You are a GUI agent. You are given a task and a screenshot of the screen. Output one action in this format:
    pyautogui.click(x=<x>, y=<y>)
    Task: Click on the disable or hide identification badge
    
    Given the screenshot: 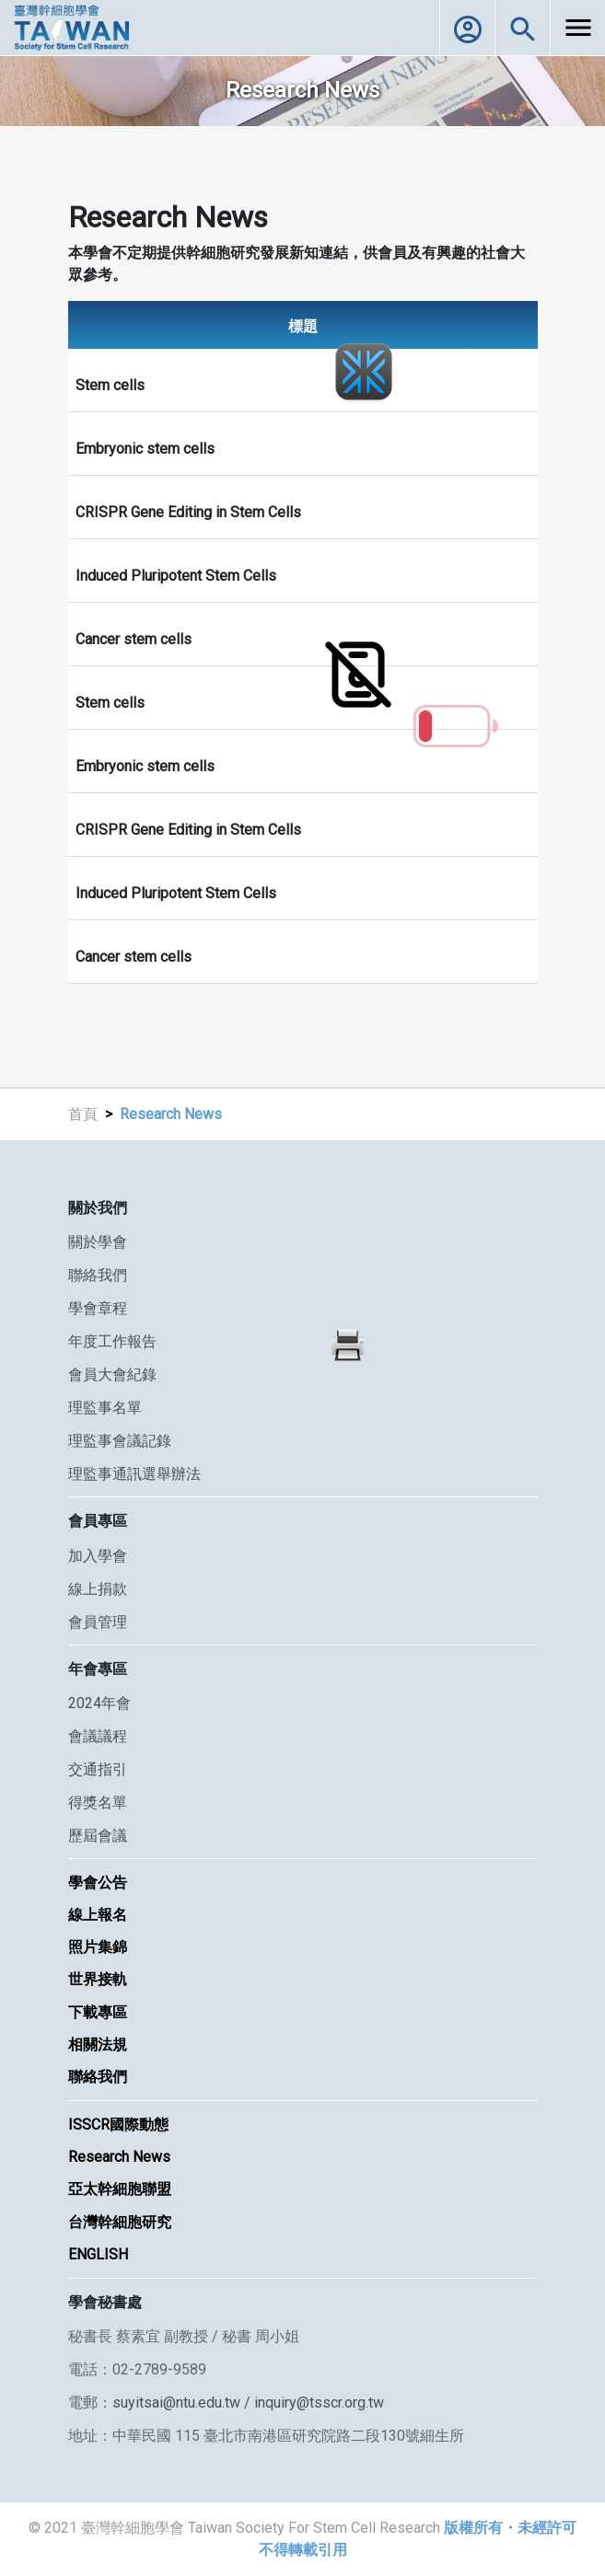 What is the action you would take?
    pyautogui.click(x=358, y=675)
    